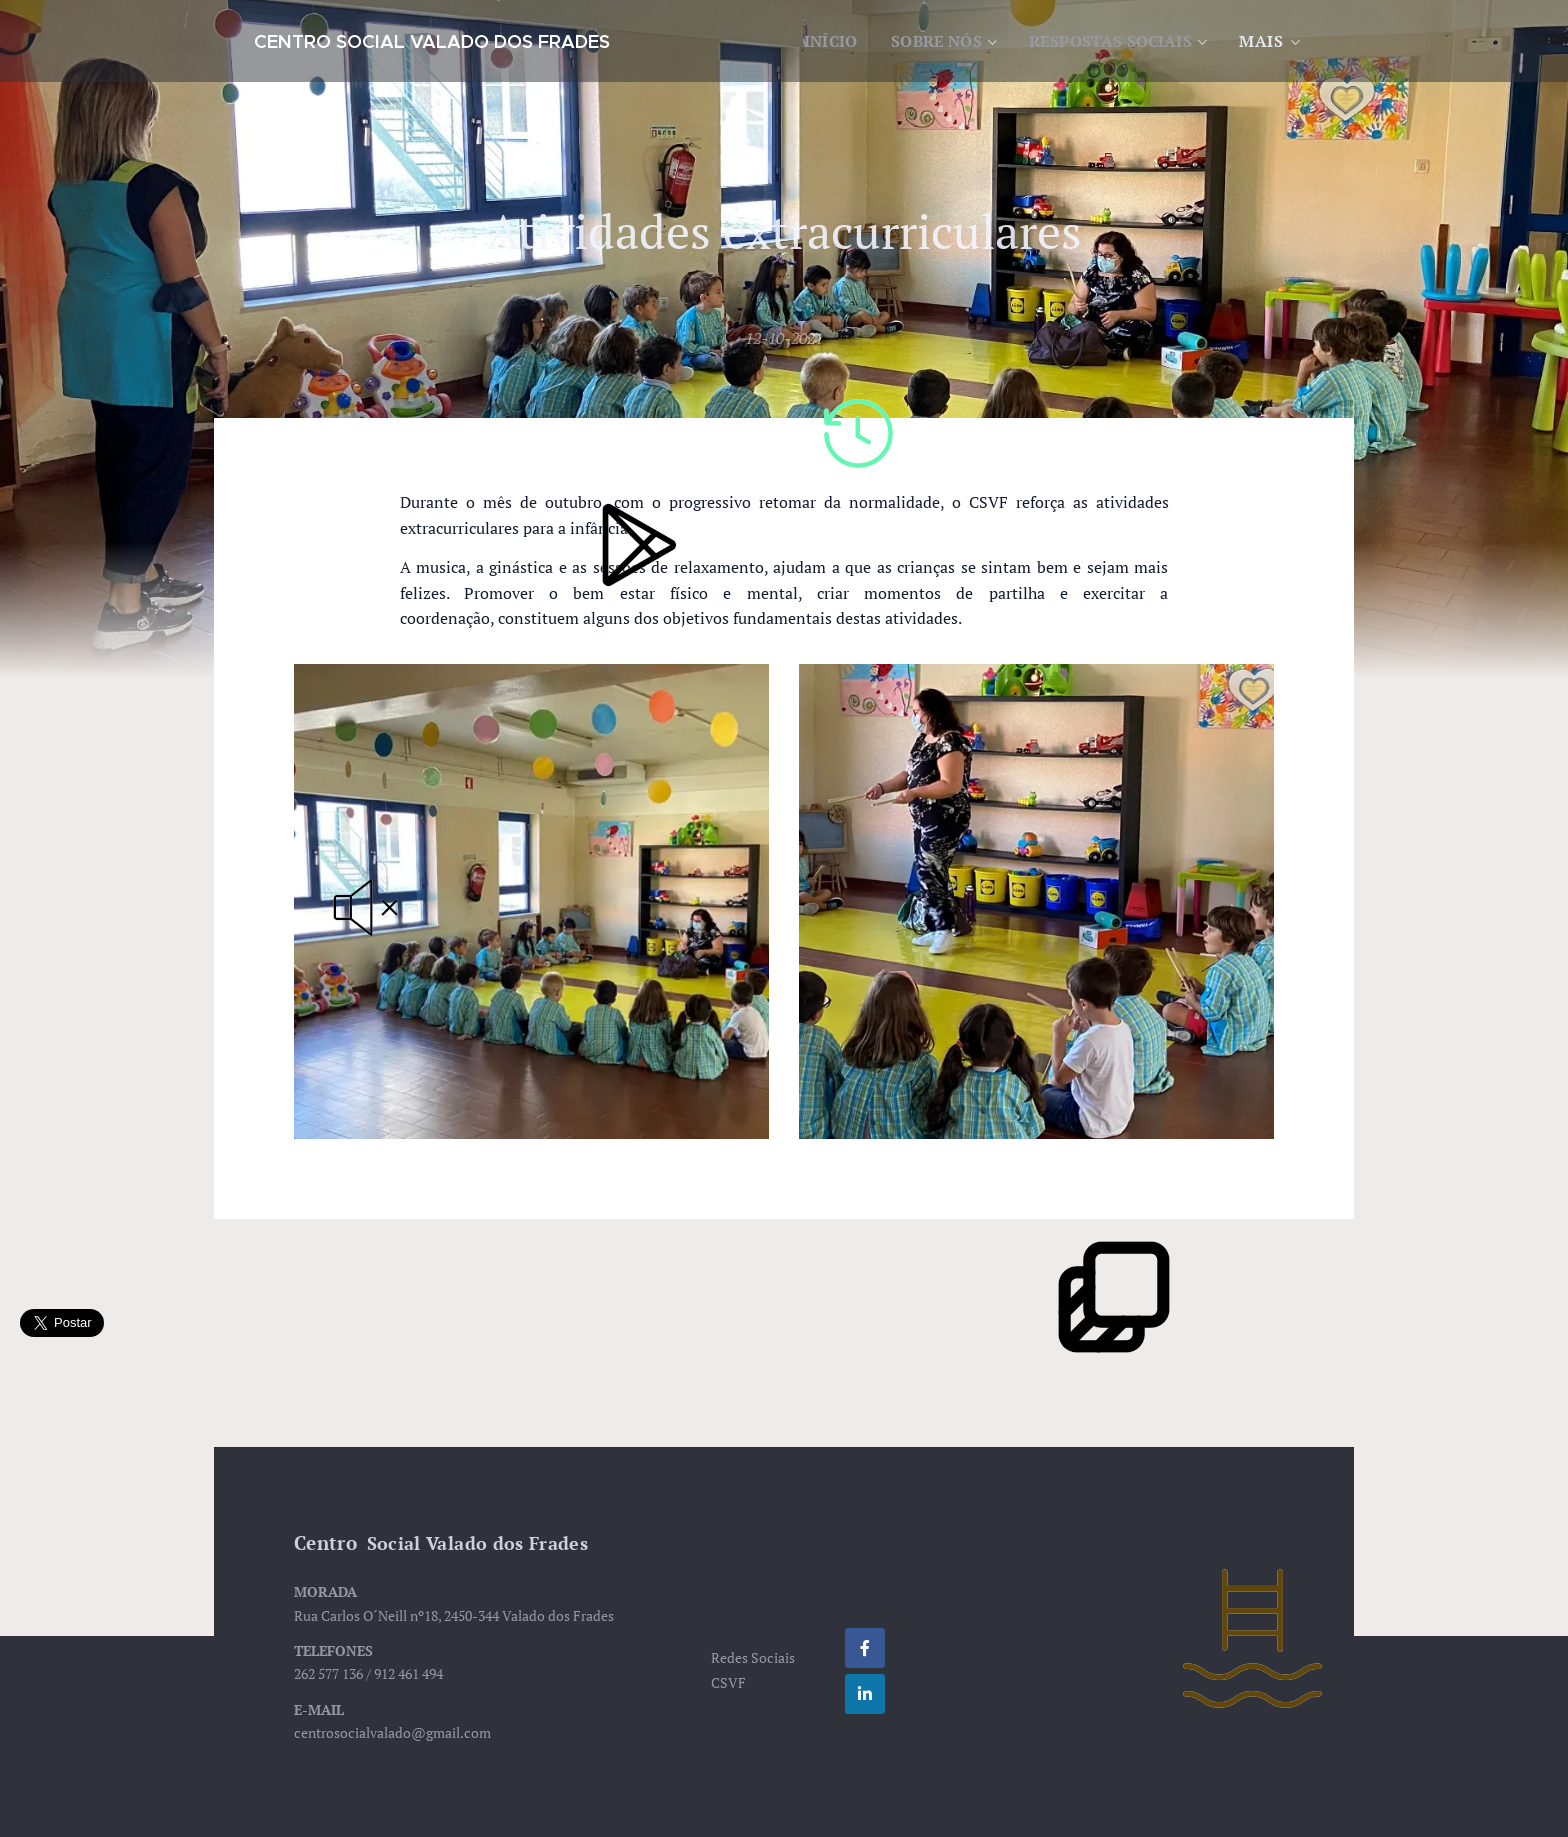 The height and width of the screenshot is (1837, 1568). What do you see at coordinates (364, 907) in the screenshot?
I see `mute audio or sound` at bounding box center [364, 907].